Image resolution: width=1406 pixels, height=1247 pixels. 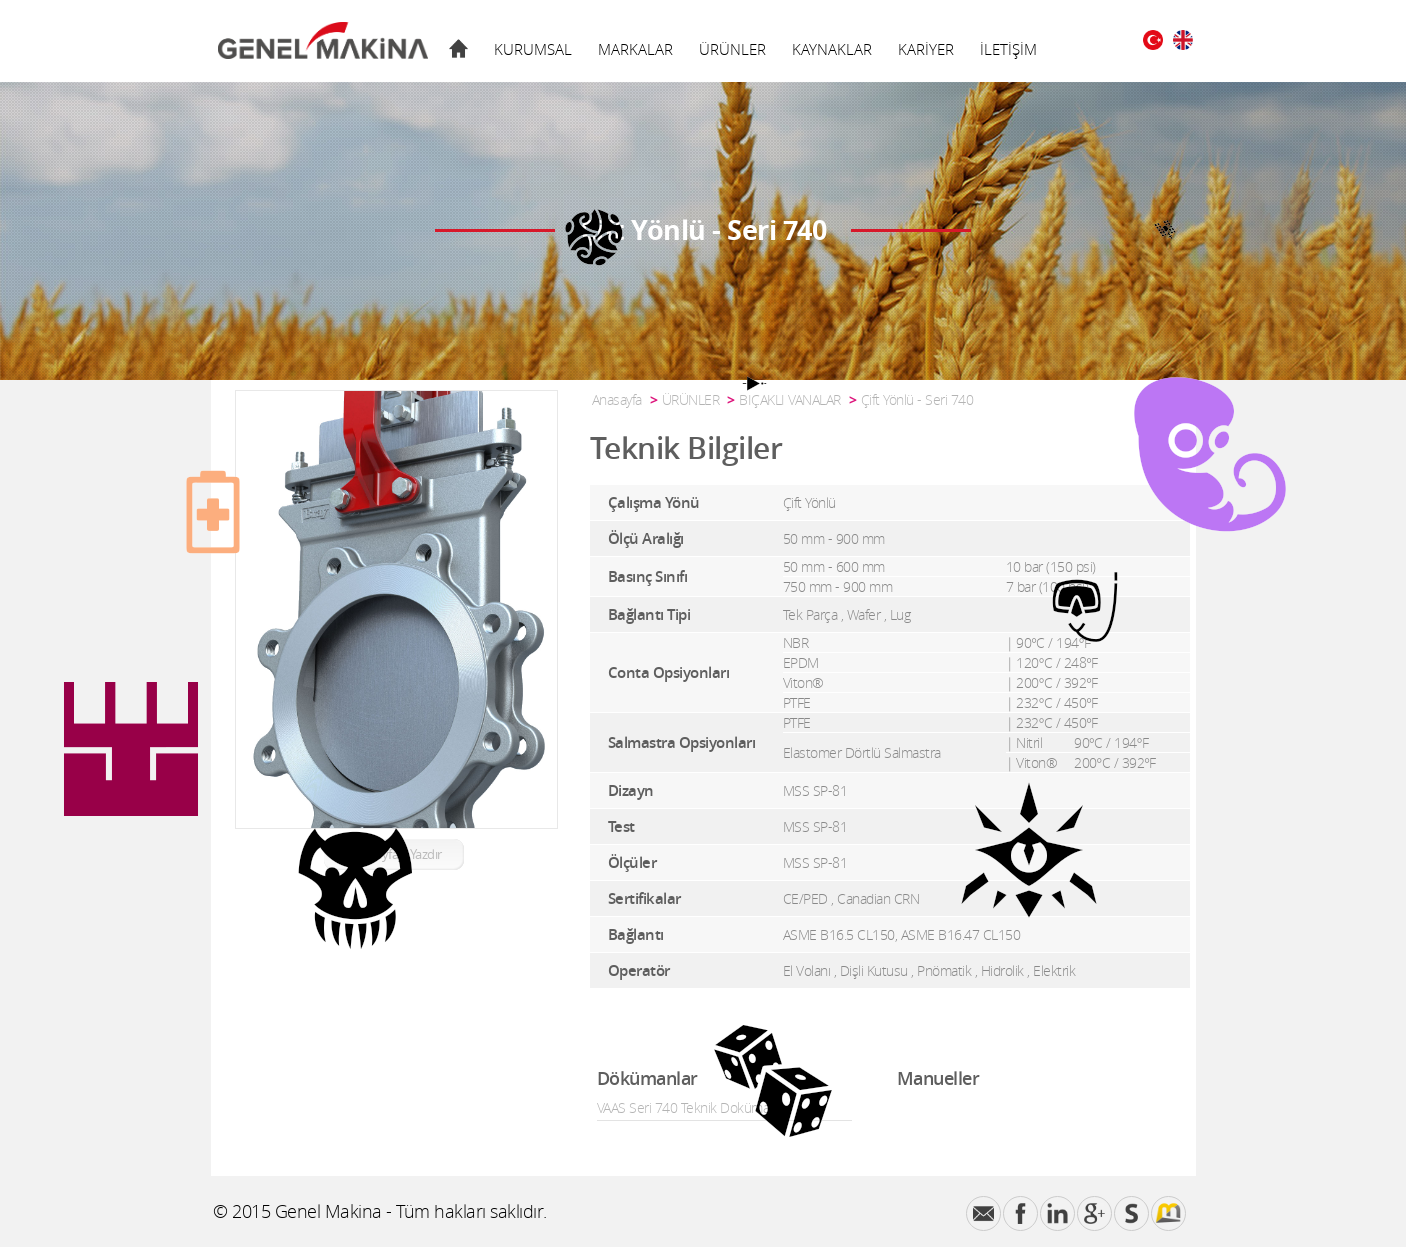 I want to click on farming or agriculture category in a game, so click(x=594, y=237).